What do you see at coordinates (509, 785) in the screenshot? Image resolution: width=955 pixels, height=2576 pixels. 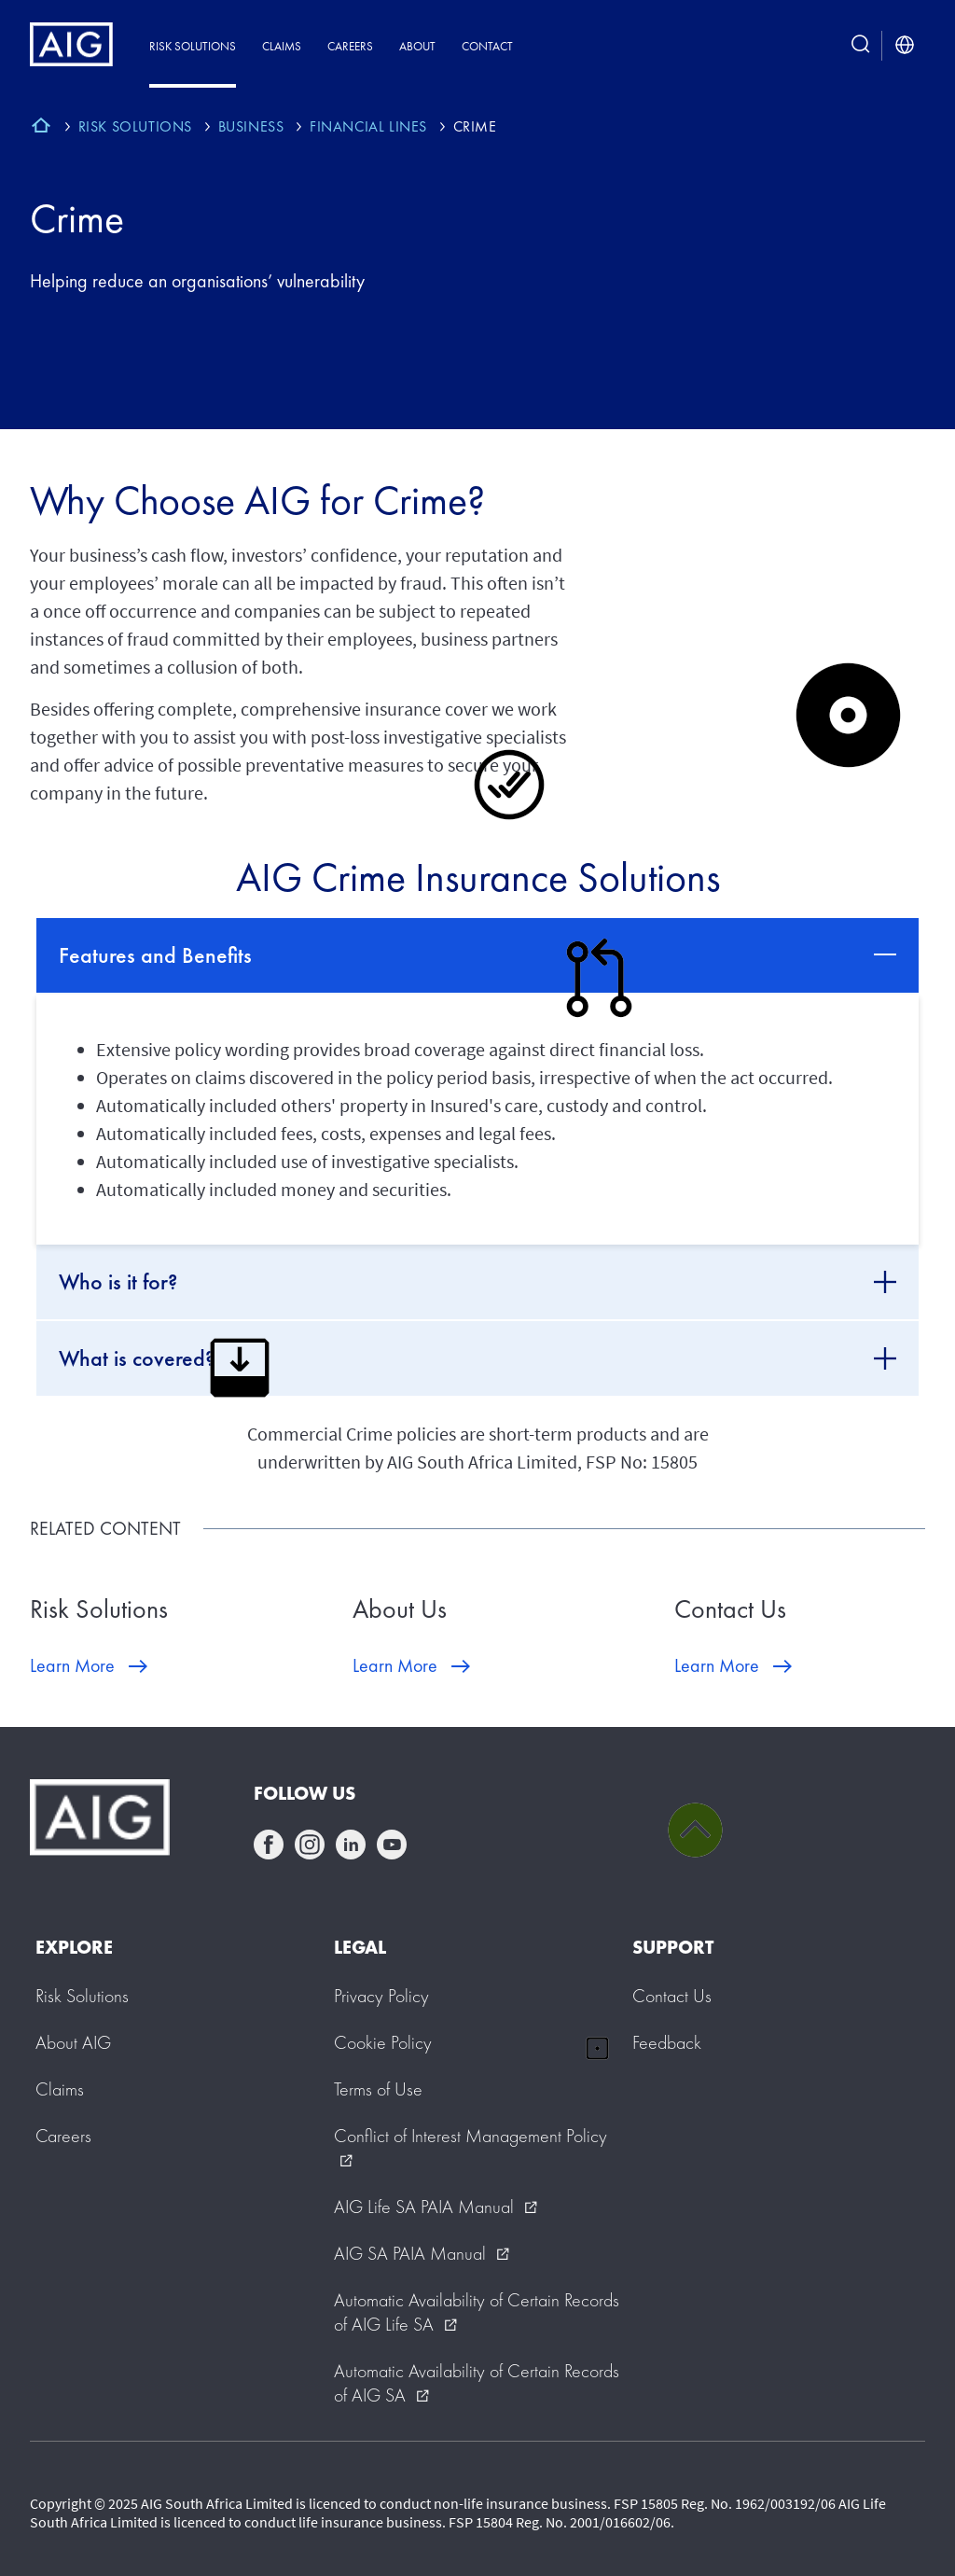 I see `task or item marked as complete` at bounding box center [509, 785].